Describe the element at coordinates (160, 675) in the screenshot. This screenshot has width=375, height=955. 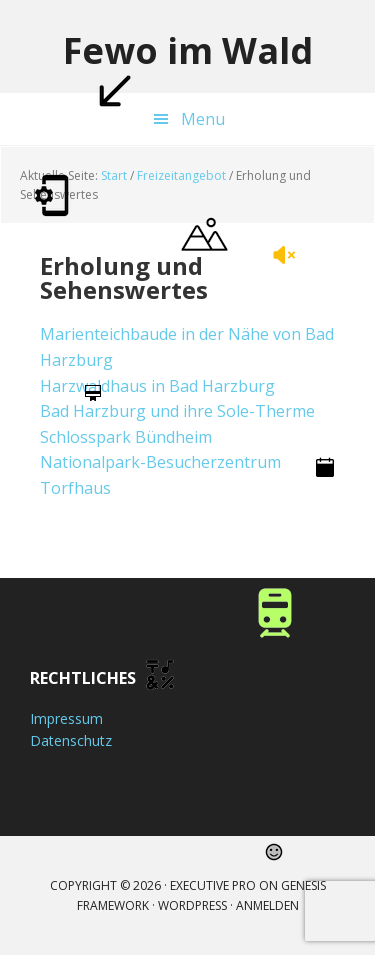
I see `access special characters and symbols keyboard` at that location.